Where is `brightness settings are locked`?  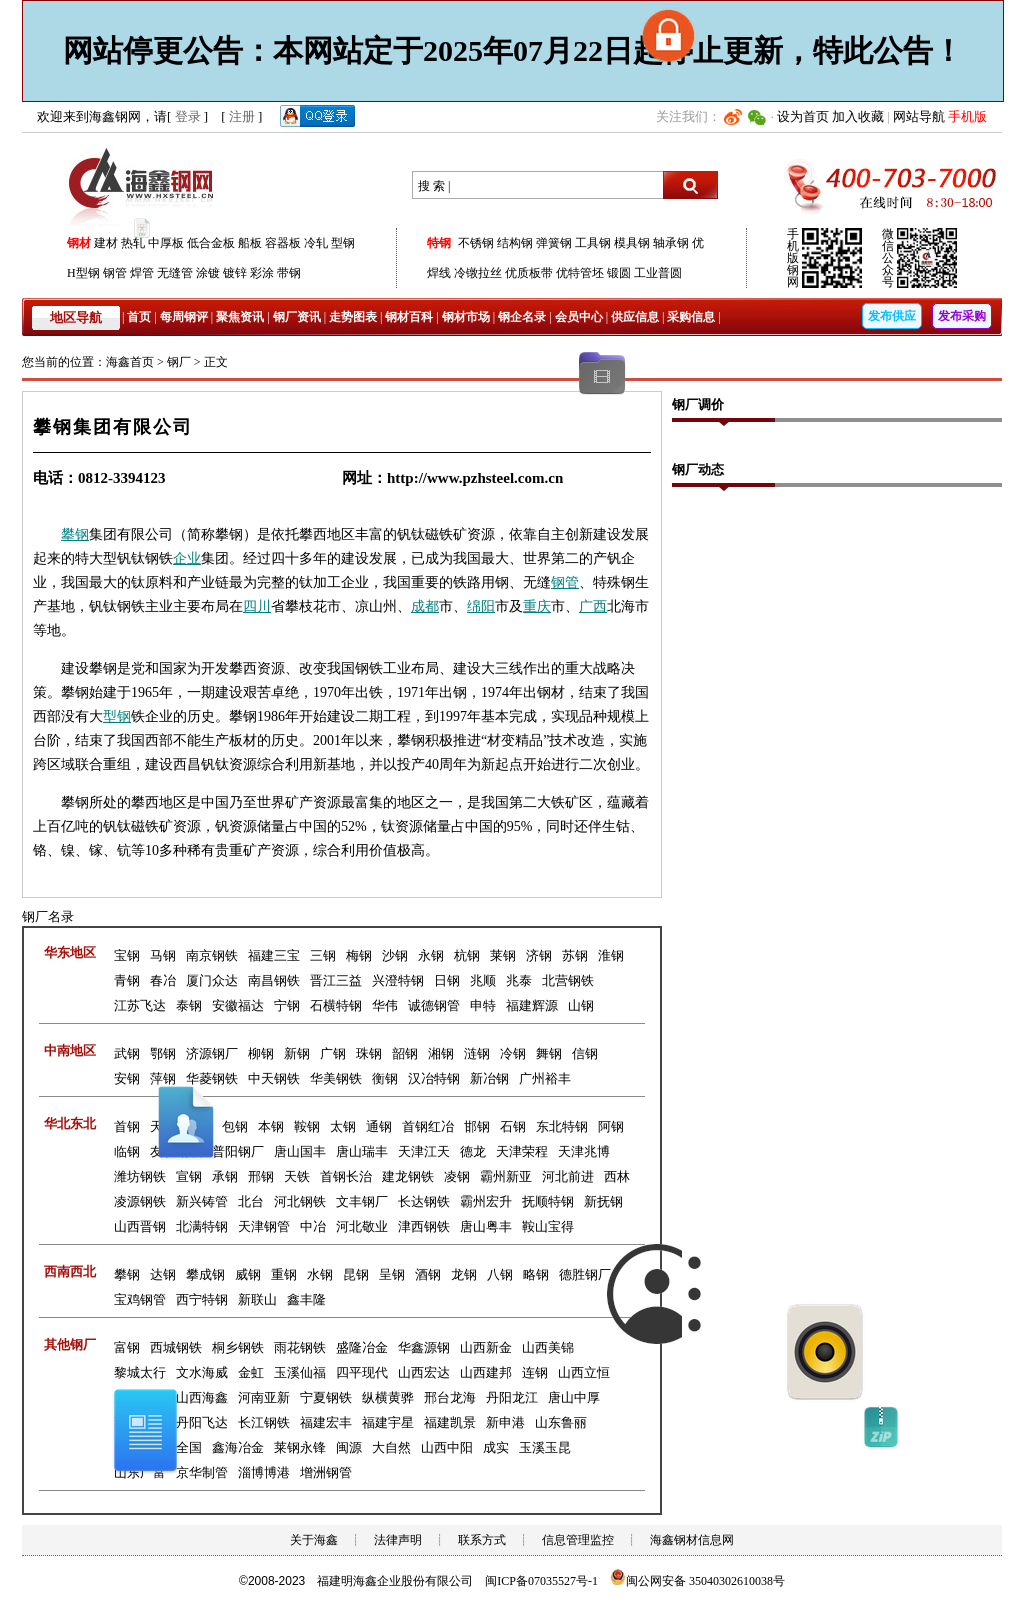 brightness settings are locked is located at coordinates (668, 35).